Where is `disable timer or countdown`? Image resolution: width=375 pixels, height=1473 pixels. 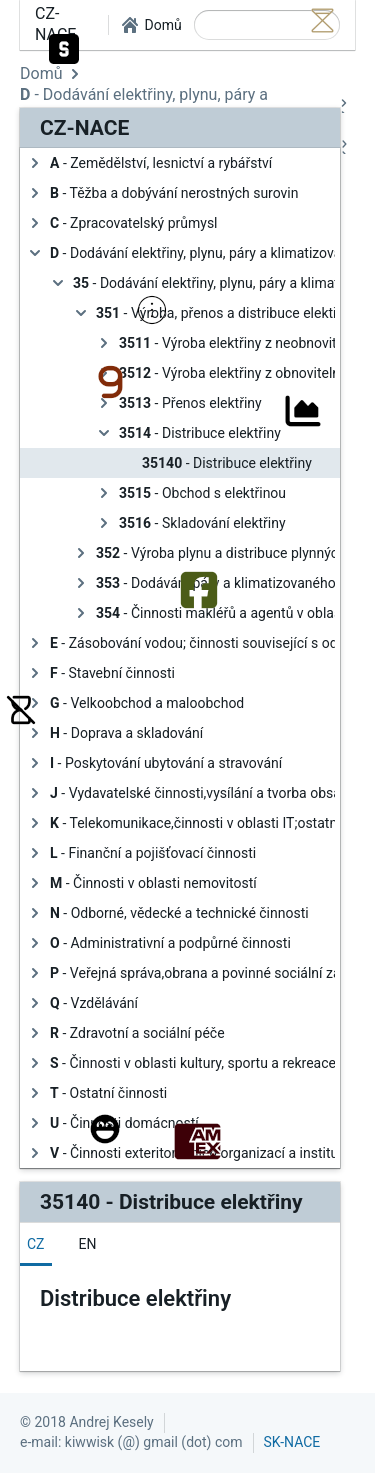 disable timer or countdown is located at coordinates (21, 710).